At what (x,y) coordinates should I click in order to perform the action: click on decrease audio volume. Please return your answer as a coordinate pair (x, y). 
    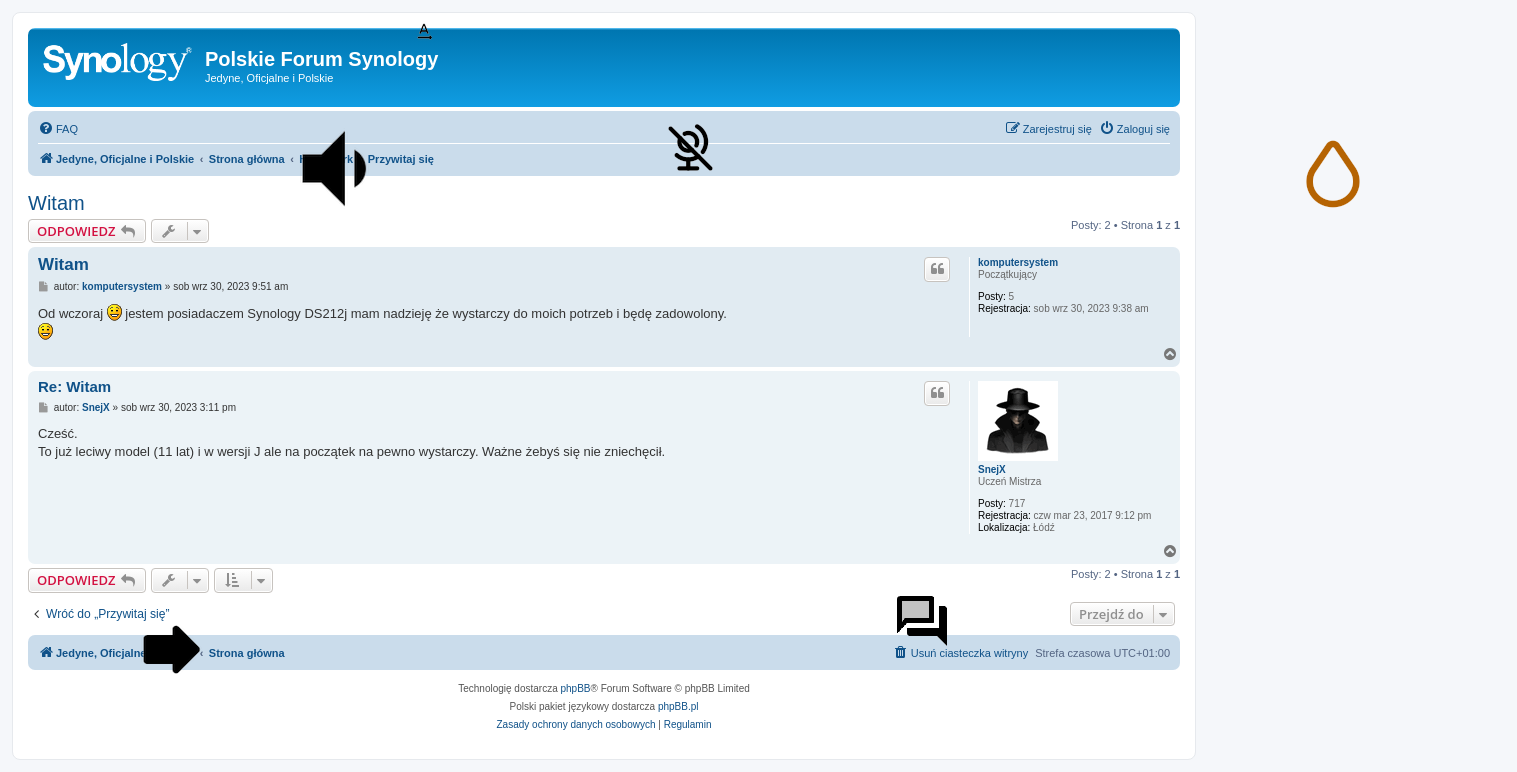
    Looking at the image, I should click on (335, 168).